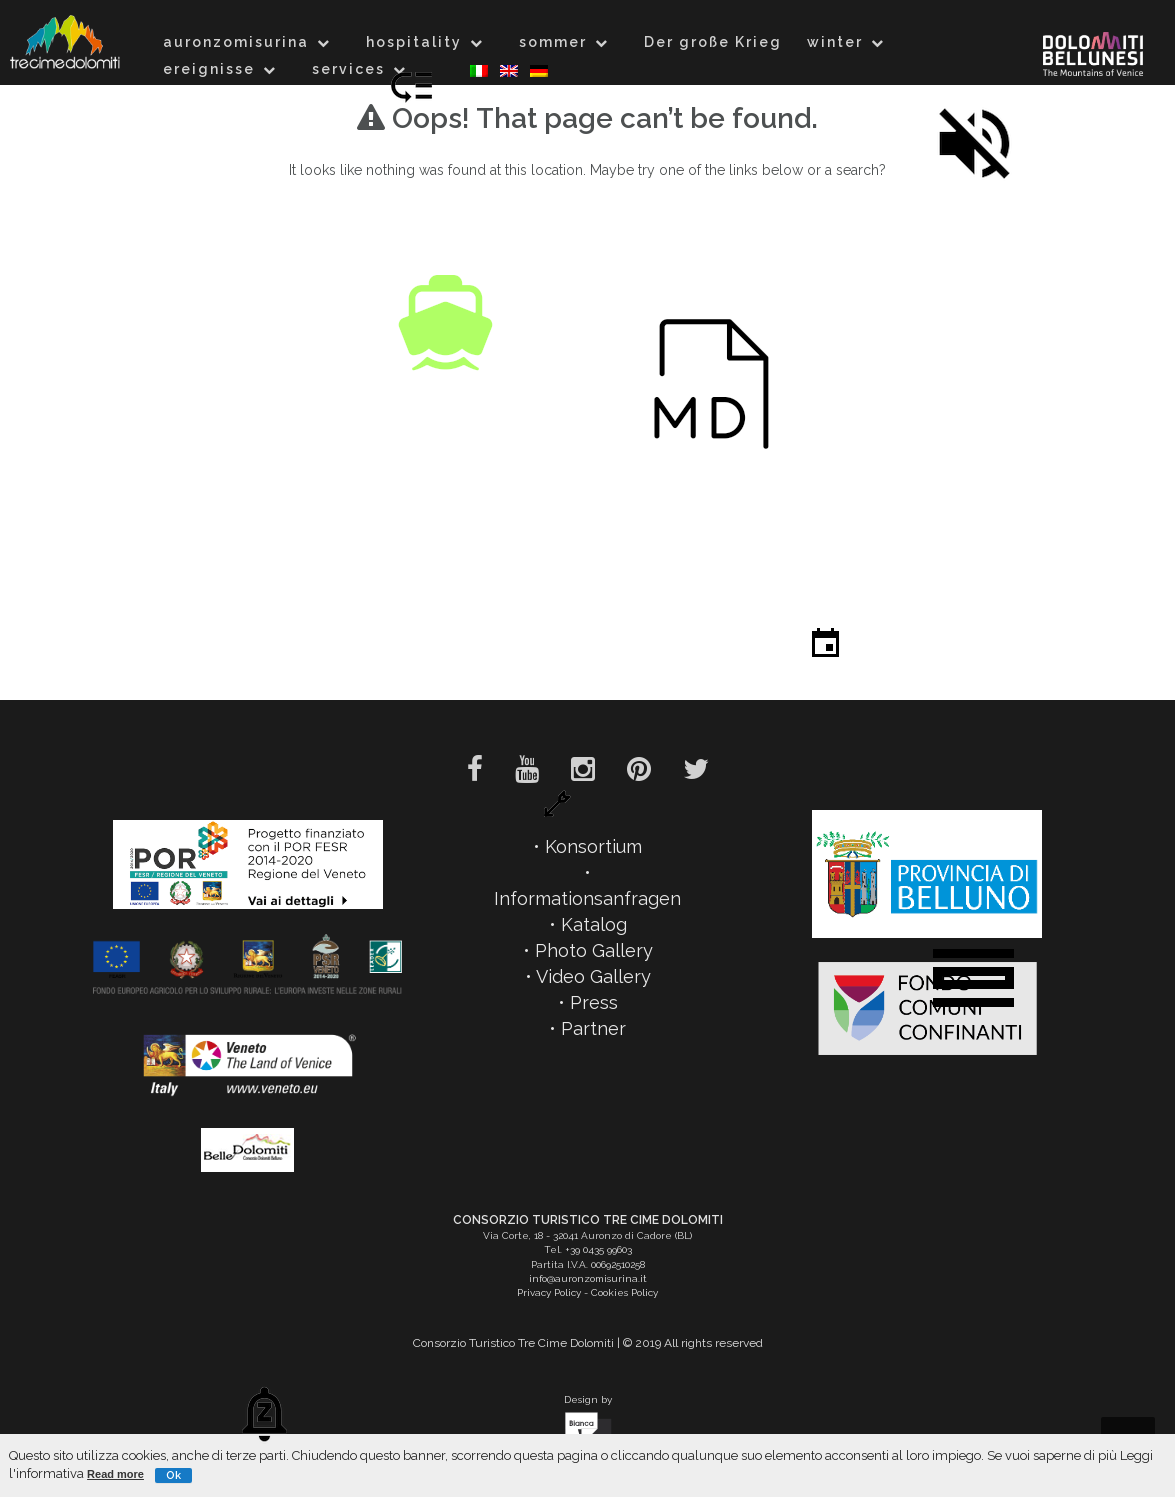  I want to click on mute audio or sound, so click(974, 143).